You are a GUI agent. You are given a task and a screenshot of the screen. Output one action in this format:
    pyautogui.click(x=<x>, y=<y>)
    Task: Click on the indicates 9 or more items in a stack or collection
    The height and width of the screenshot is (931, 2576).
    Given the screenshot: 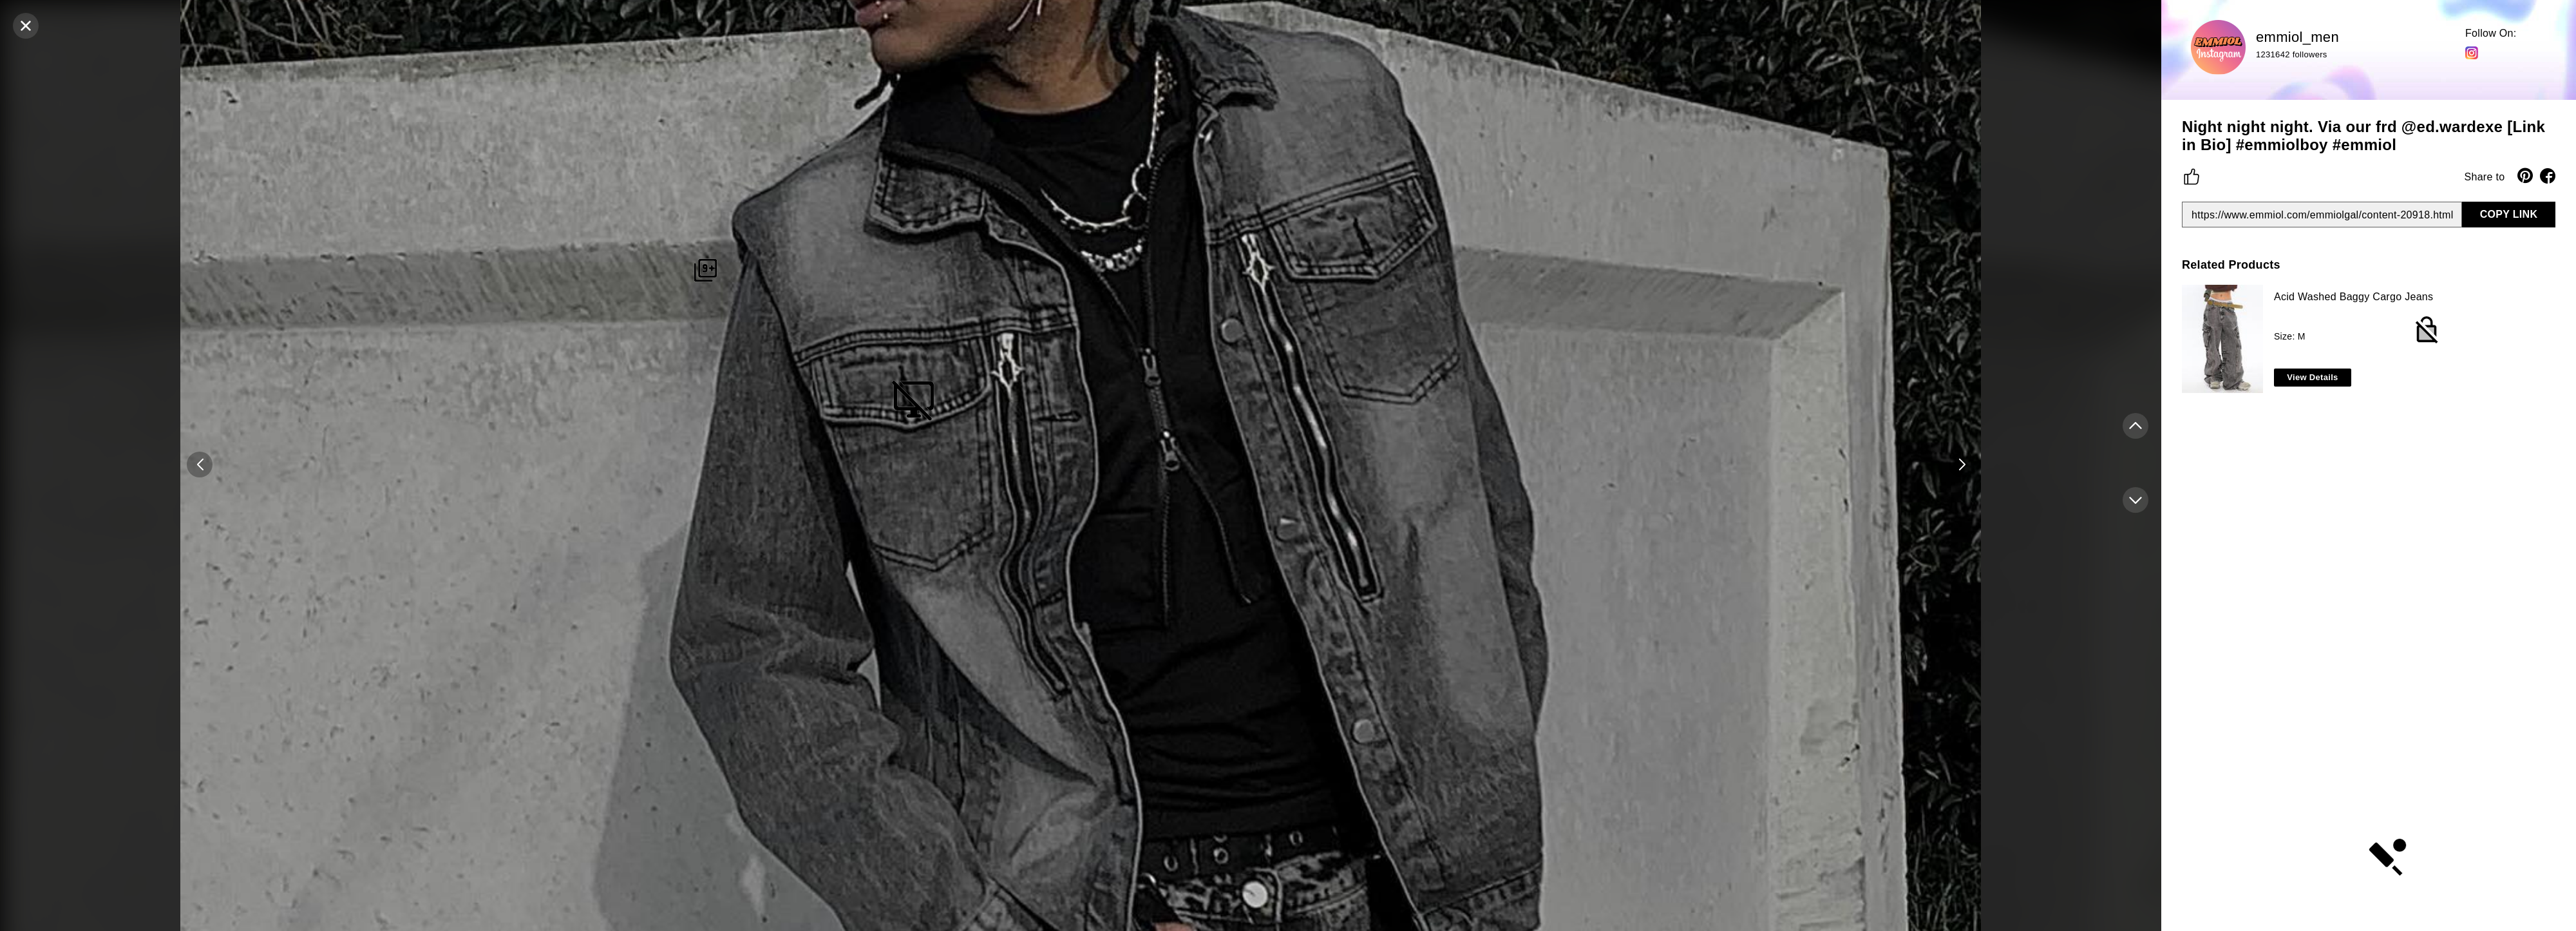 What is the action you would take?
    pyautogui.click(x=705, y=270)
    